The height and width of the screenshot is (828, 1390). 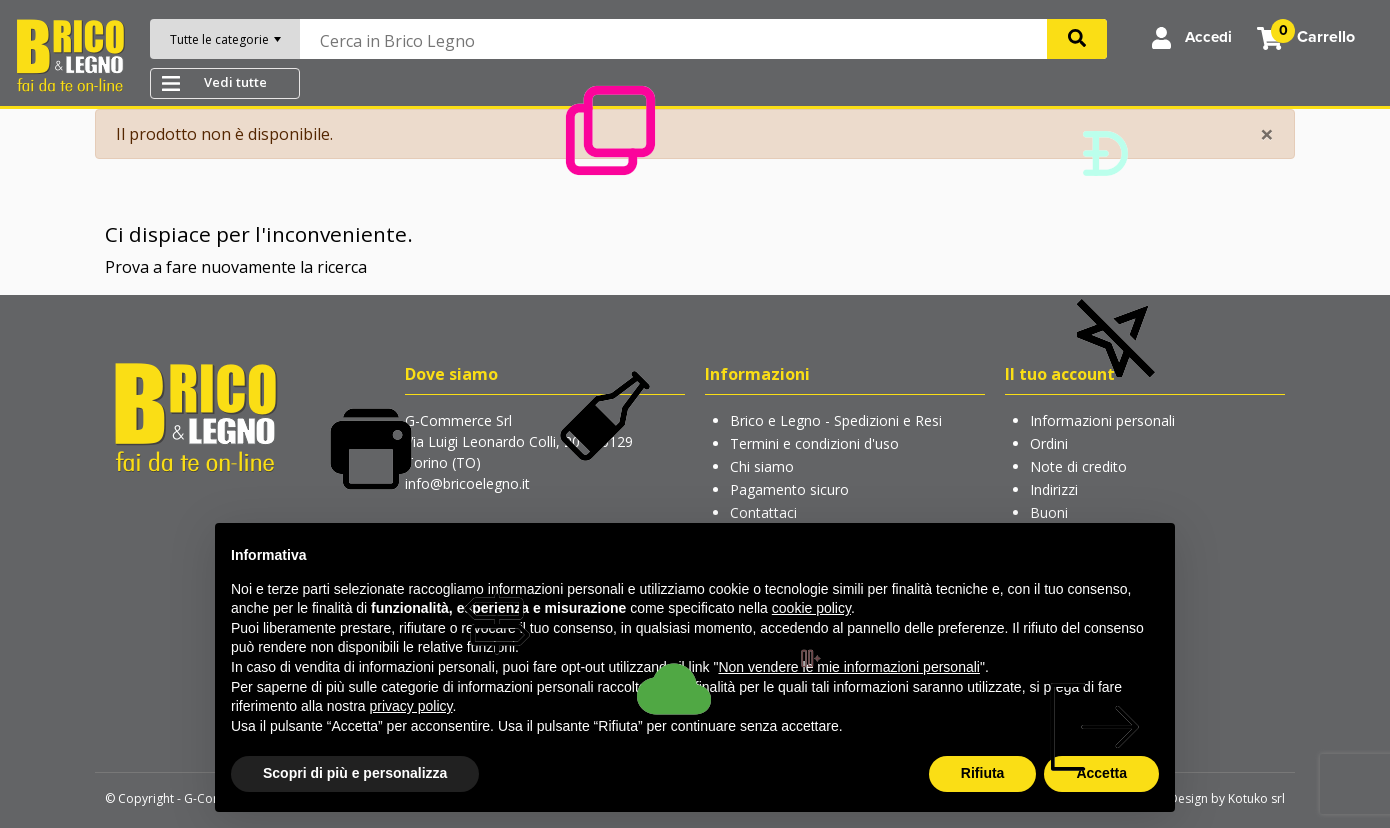 I want to click on sign out of your account, so click(x=1091, y=727).